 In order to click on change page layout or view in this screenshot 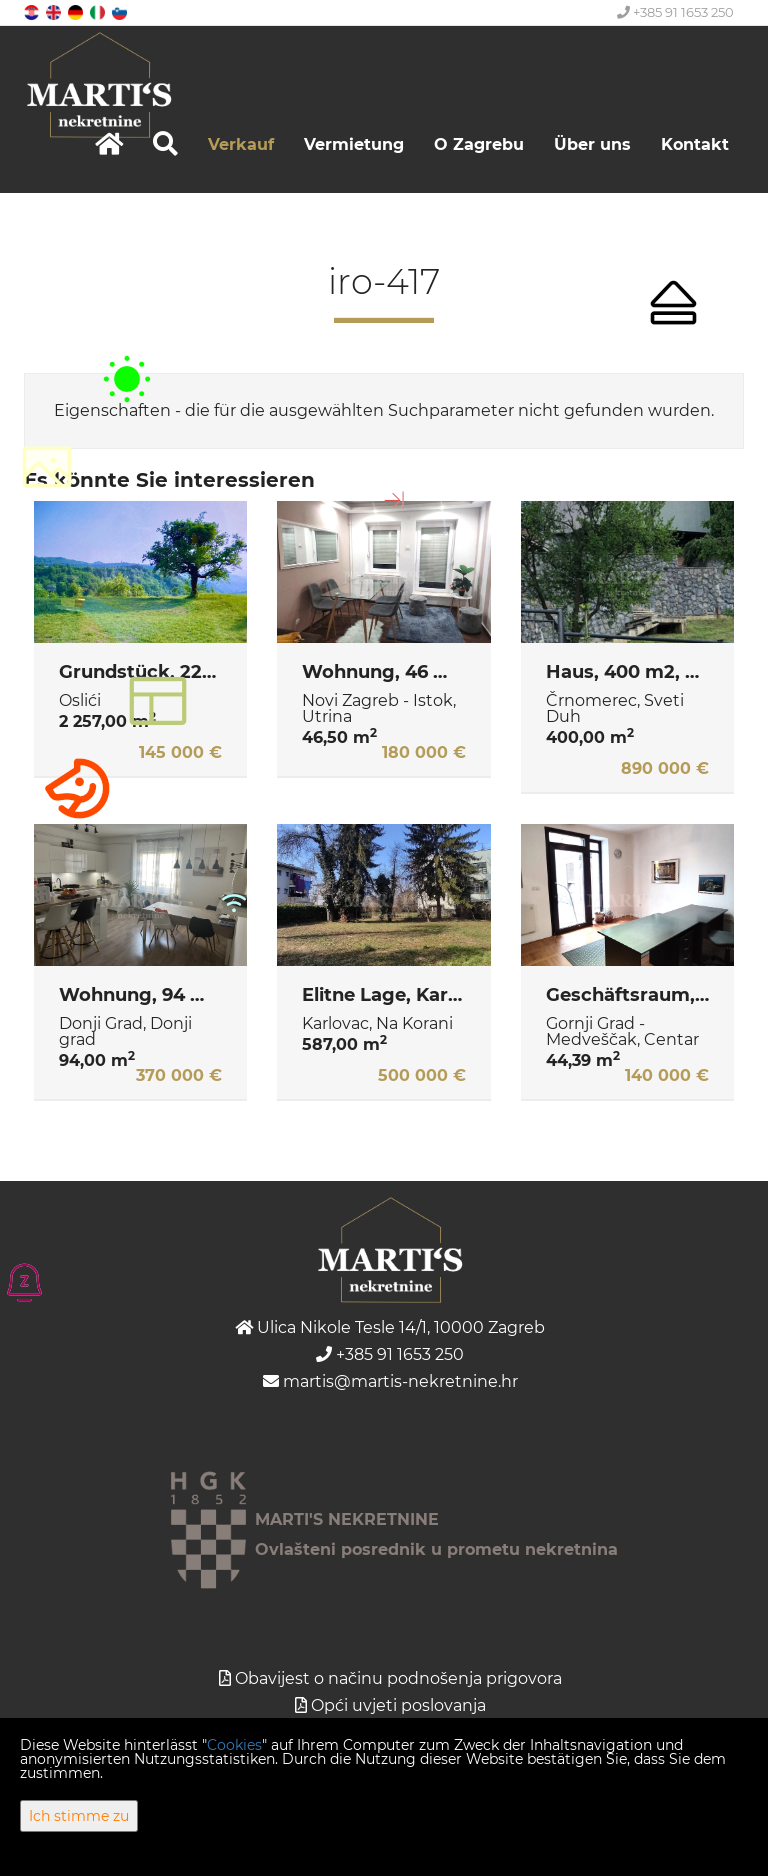, I will do `click(158, 701)`.